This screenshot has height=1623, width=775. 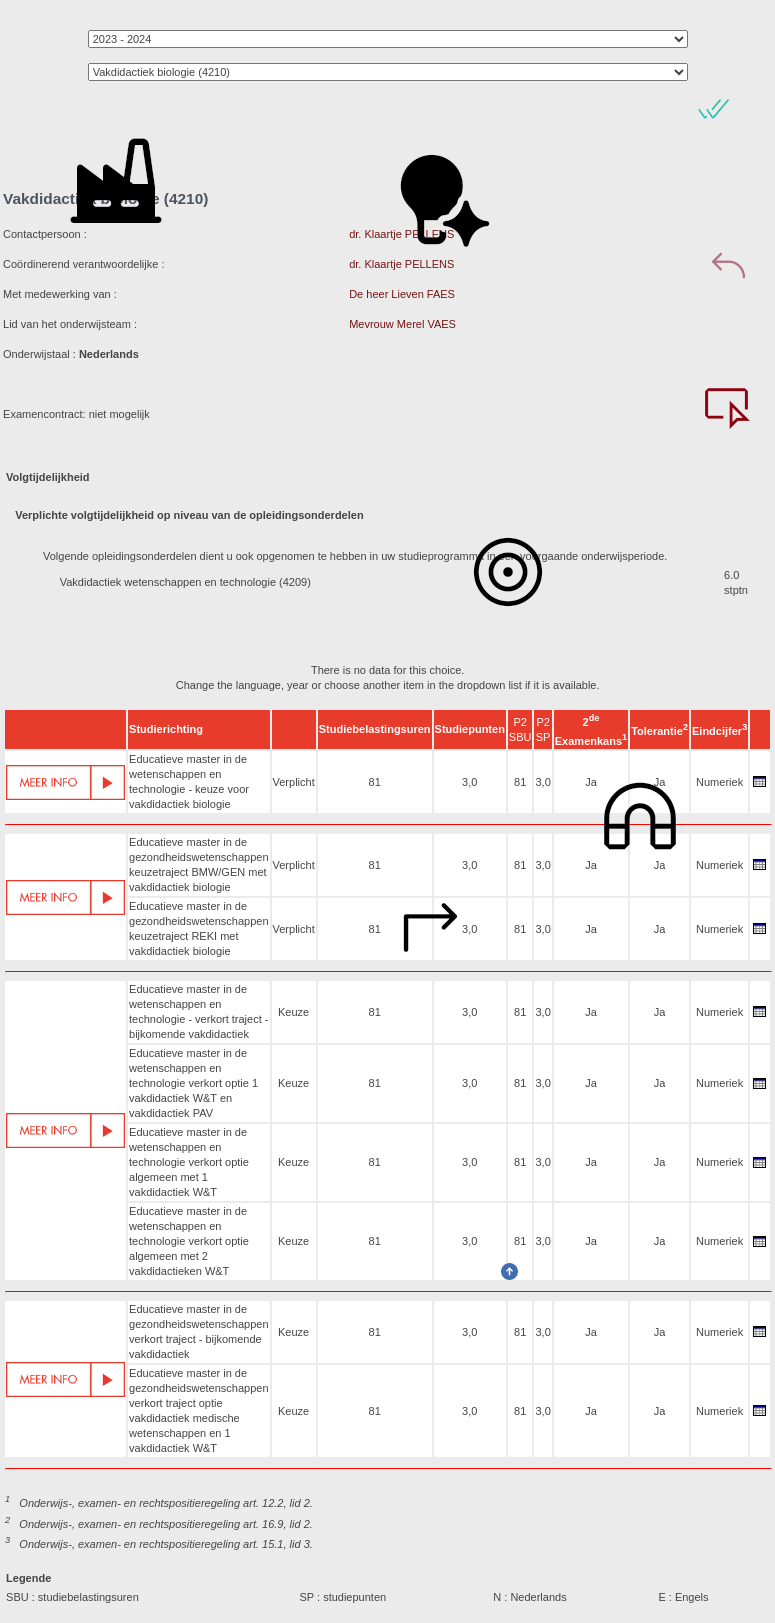 I want to click on mark all items as complete, so click(x=714, y=109).